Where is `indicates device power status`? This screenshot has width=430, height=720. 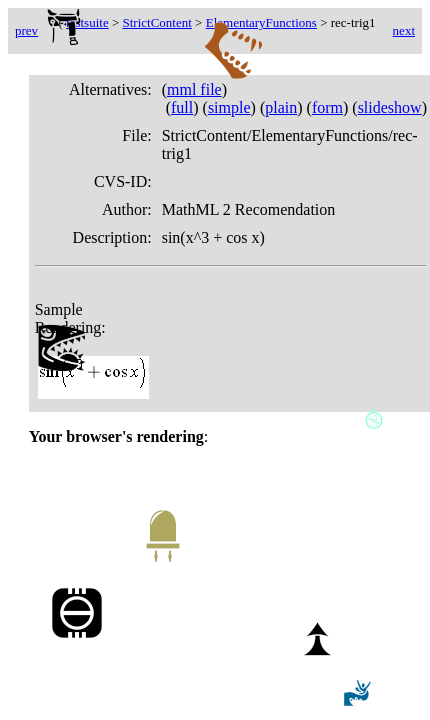
indicates device power status is located at coordinates (163, 536).